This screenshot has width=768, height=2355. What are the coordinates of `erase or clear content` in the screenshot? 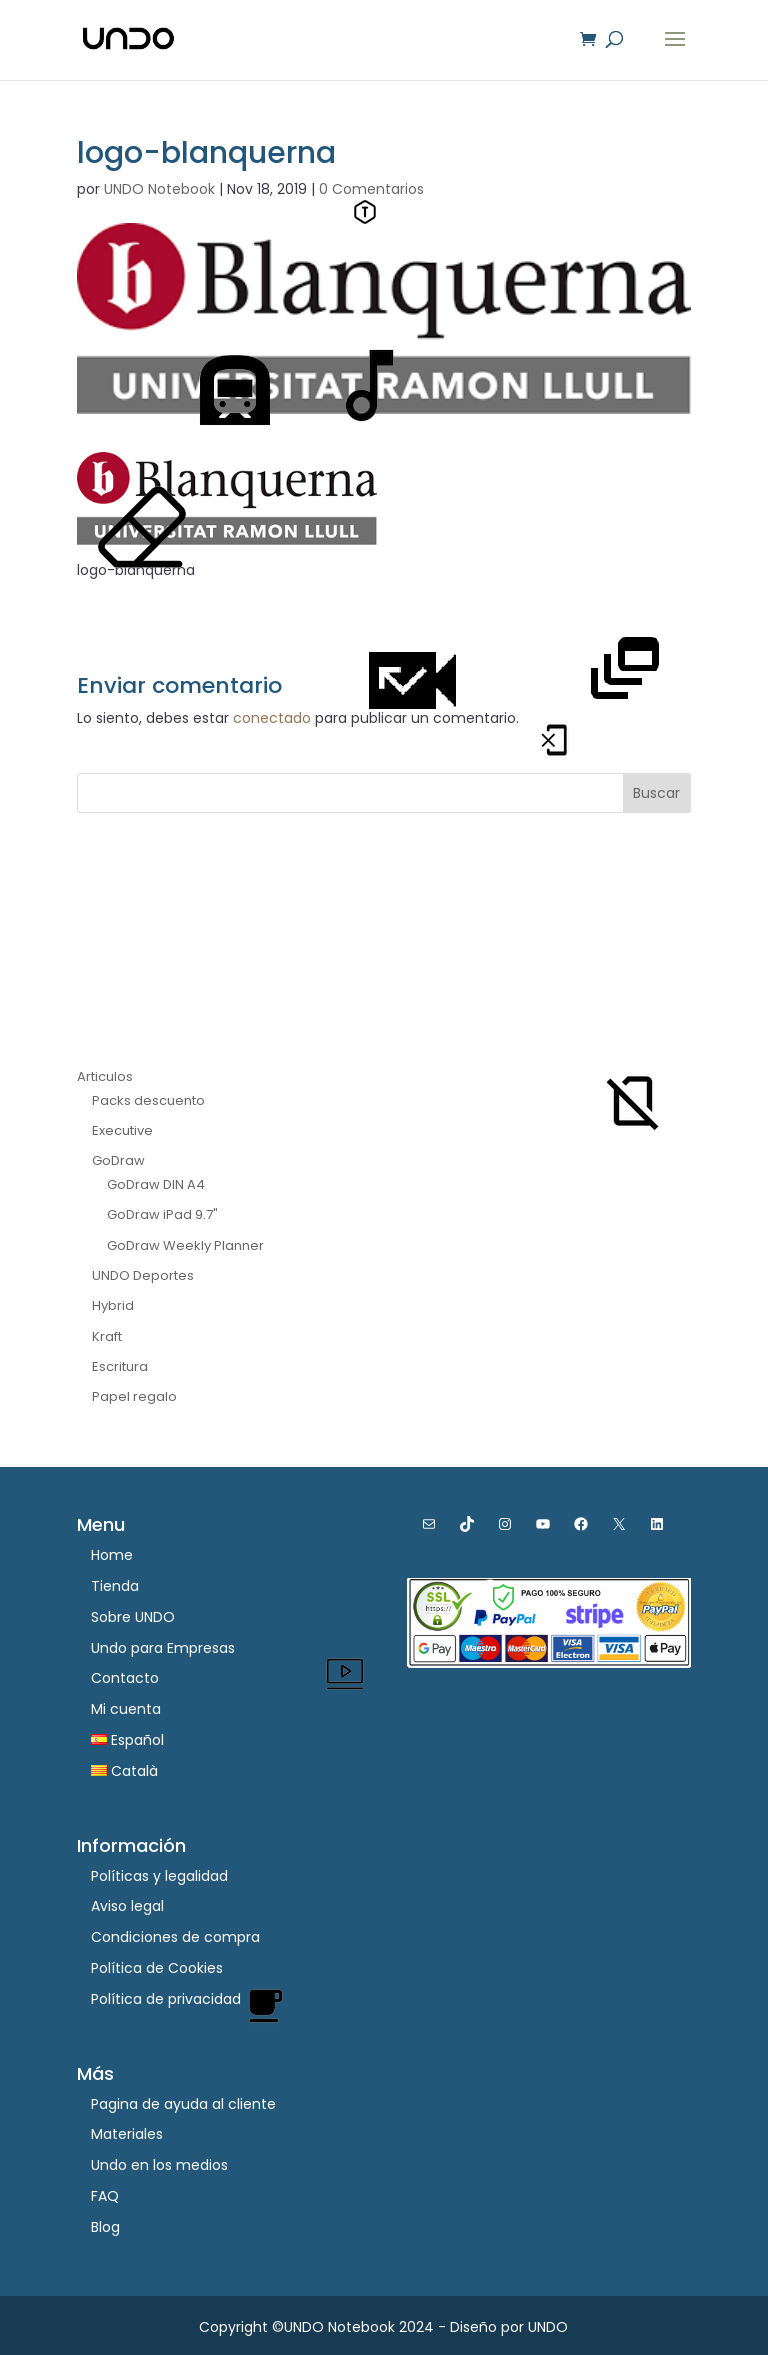 It's located at (142, 527).